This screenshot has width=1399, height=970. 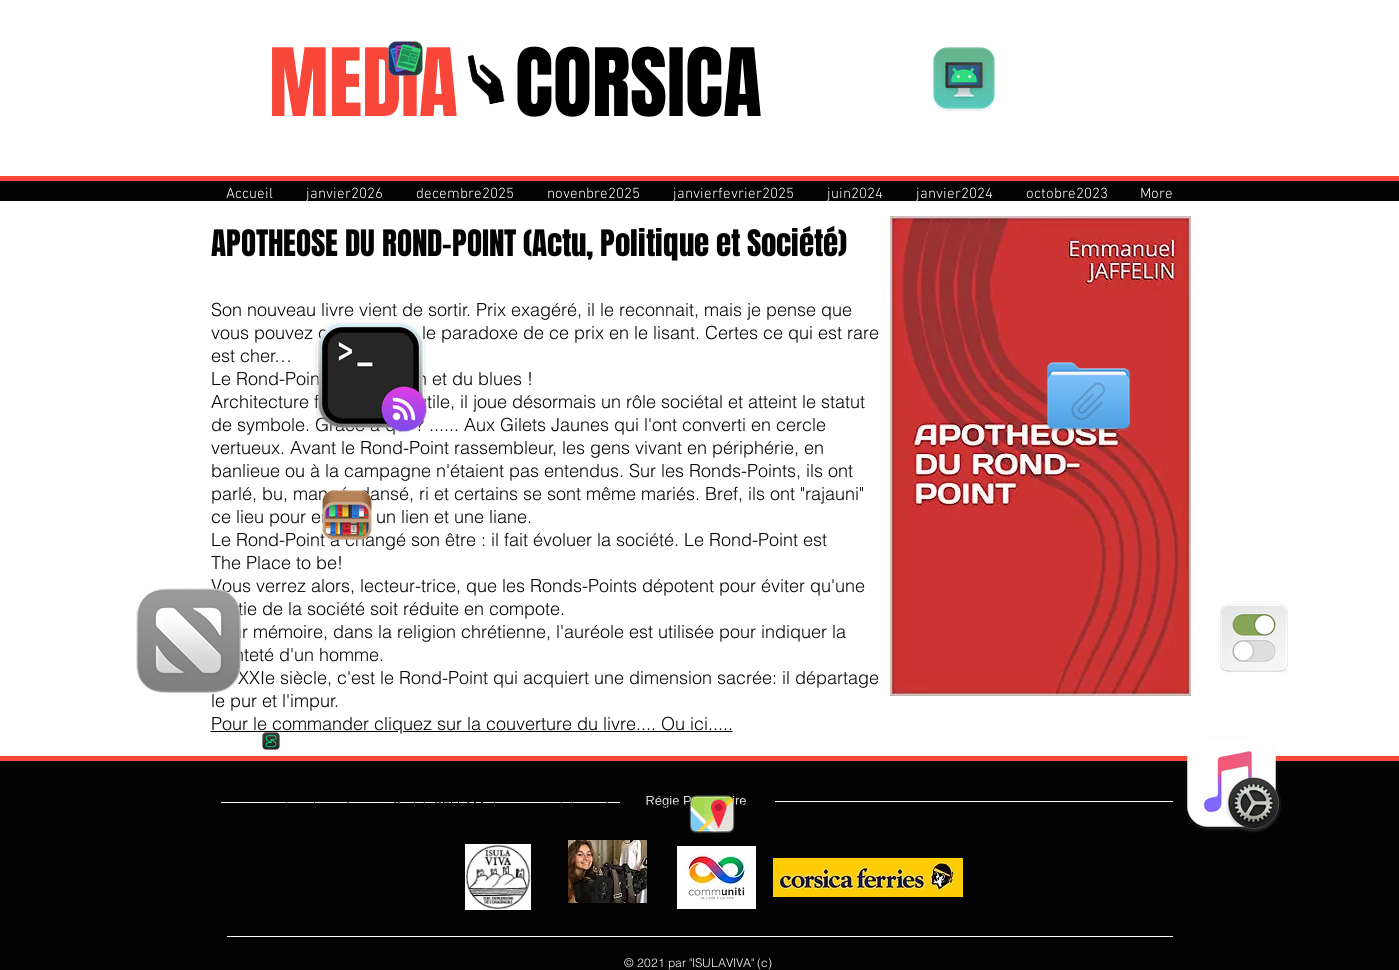 I want to click on launch qtscrcpy to mirror android device to desktop, so click(x=964, y=78).